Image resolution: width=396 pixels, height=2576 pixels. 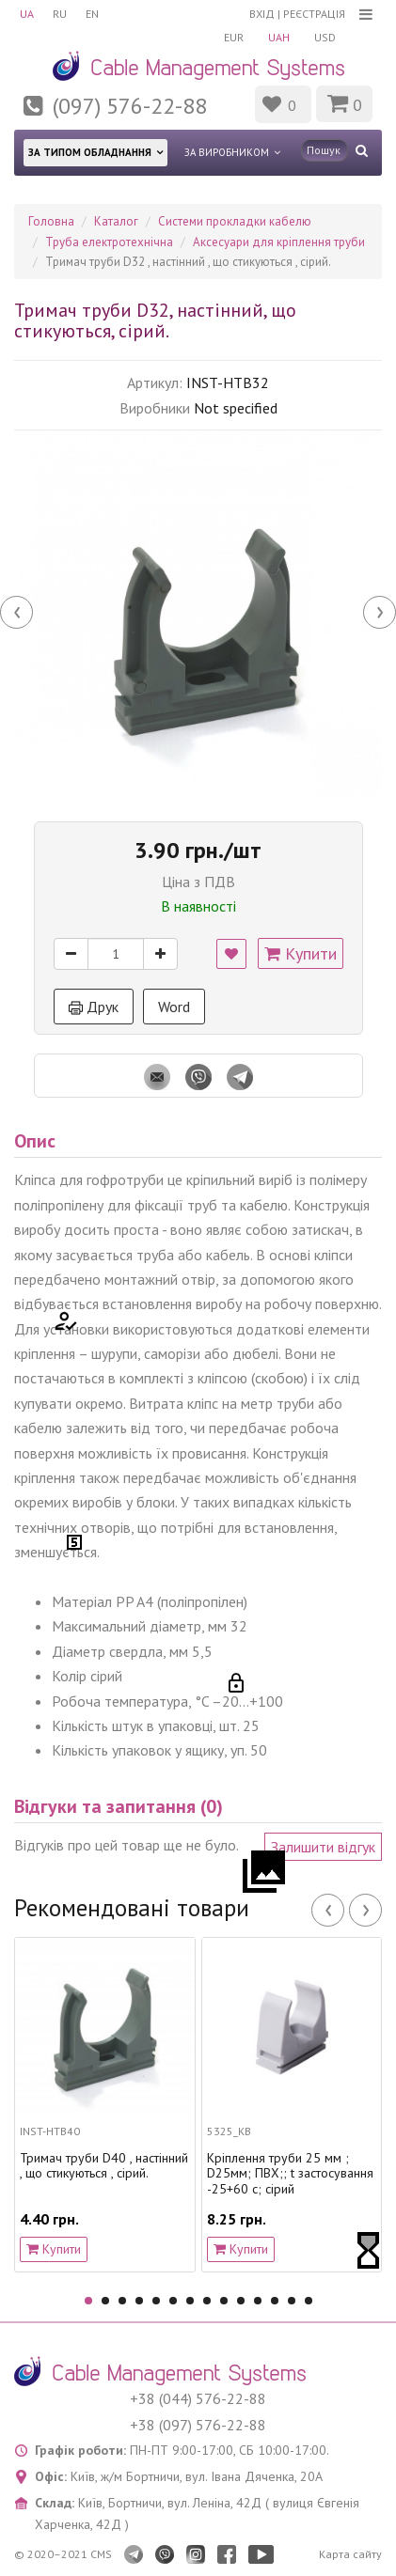 I want to click on indicates step 5 in a multi-step process, so click(x=74, y=1542).